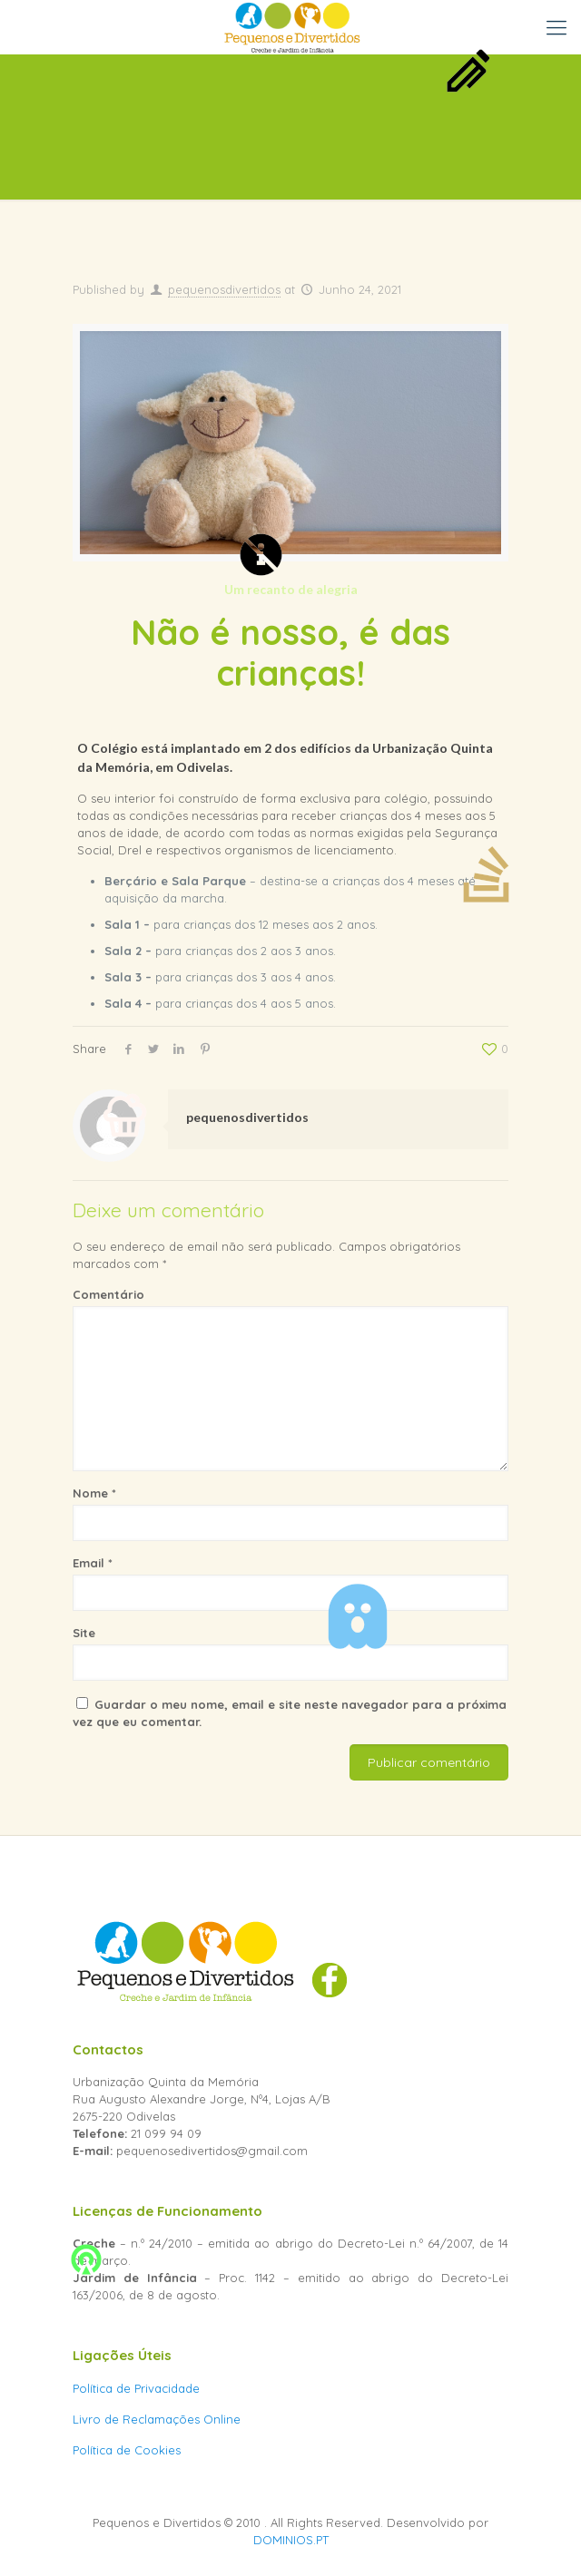 The height and width of the screenshot is (2576, 581). What do you see at coordinates (486, 873) in the screenshot?
I see `visit stack overflow website` at bounding box center [486, 873].